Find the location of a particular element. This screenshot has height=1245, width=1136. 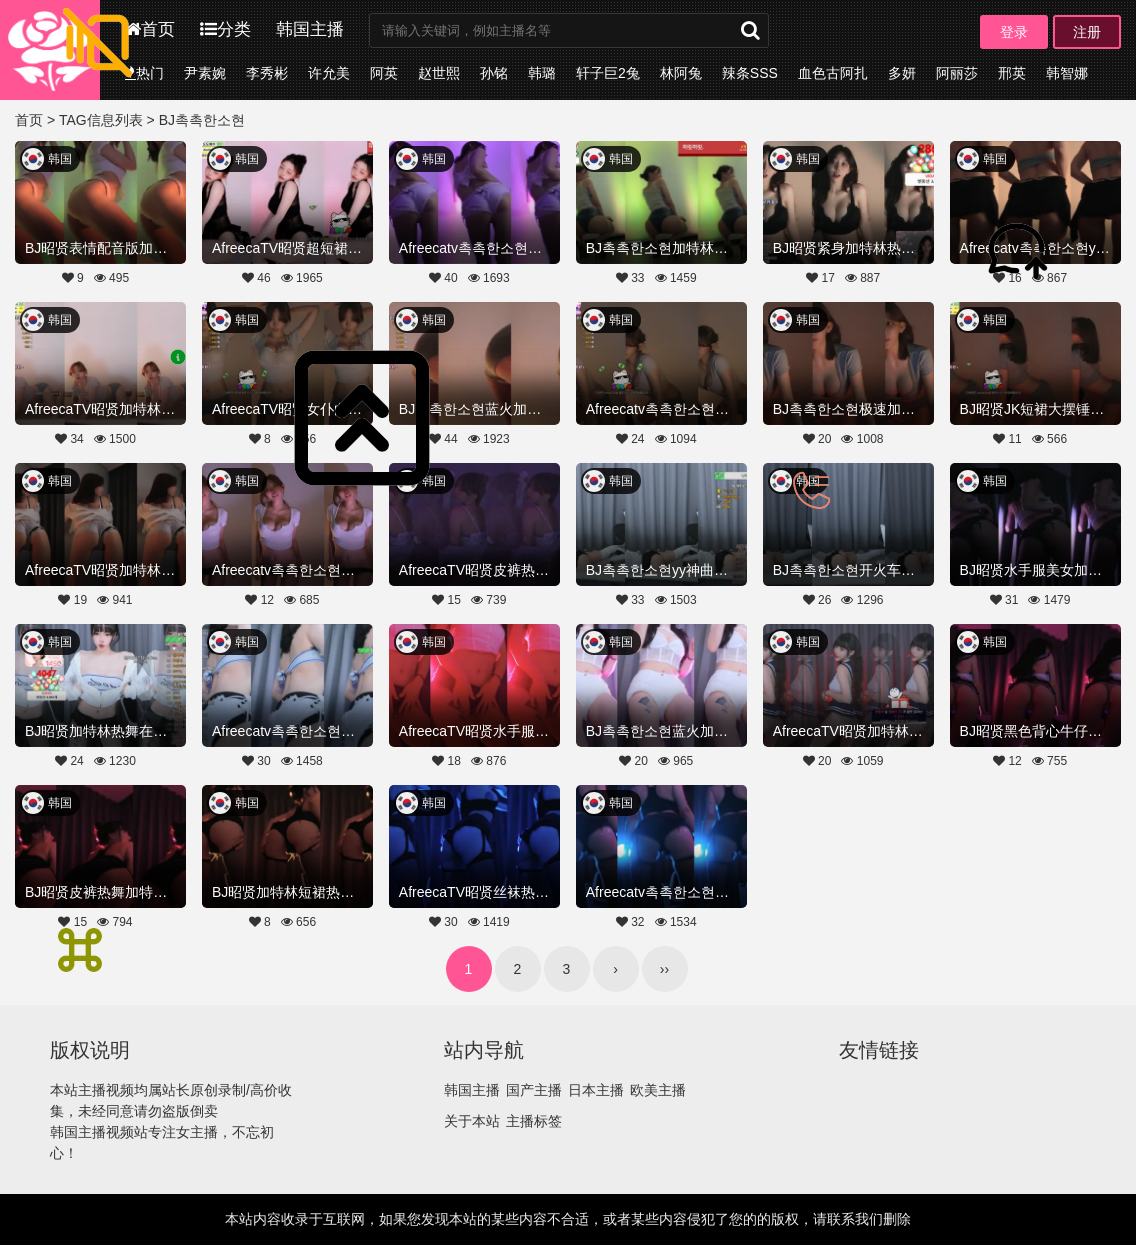

send a message is located at coordinates (1016, 248).